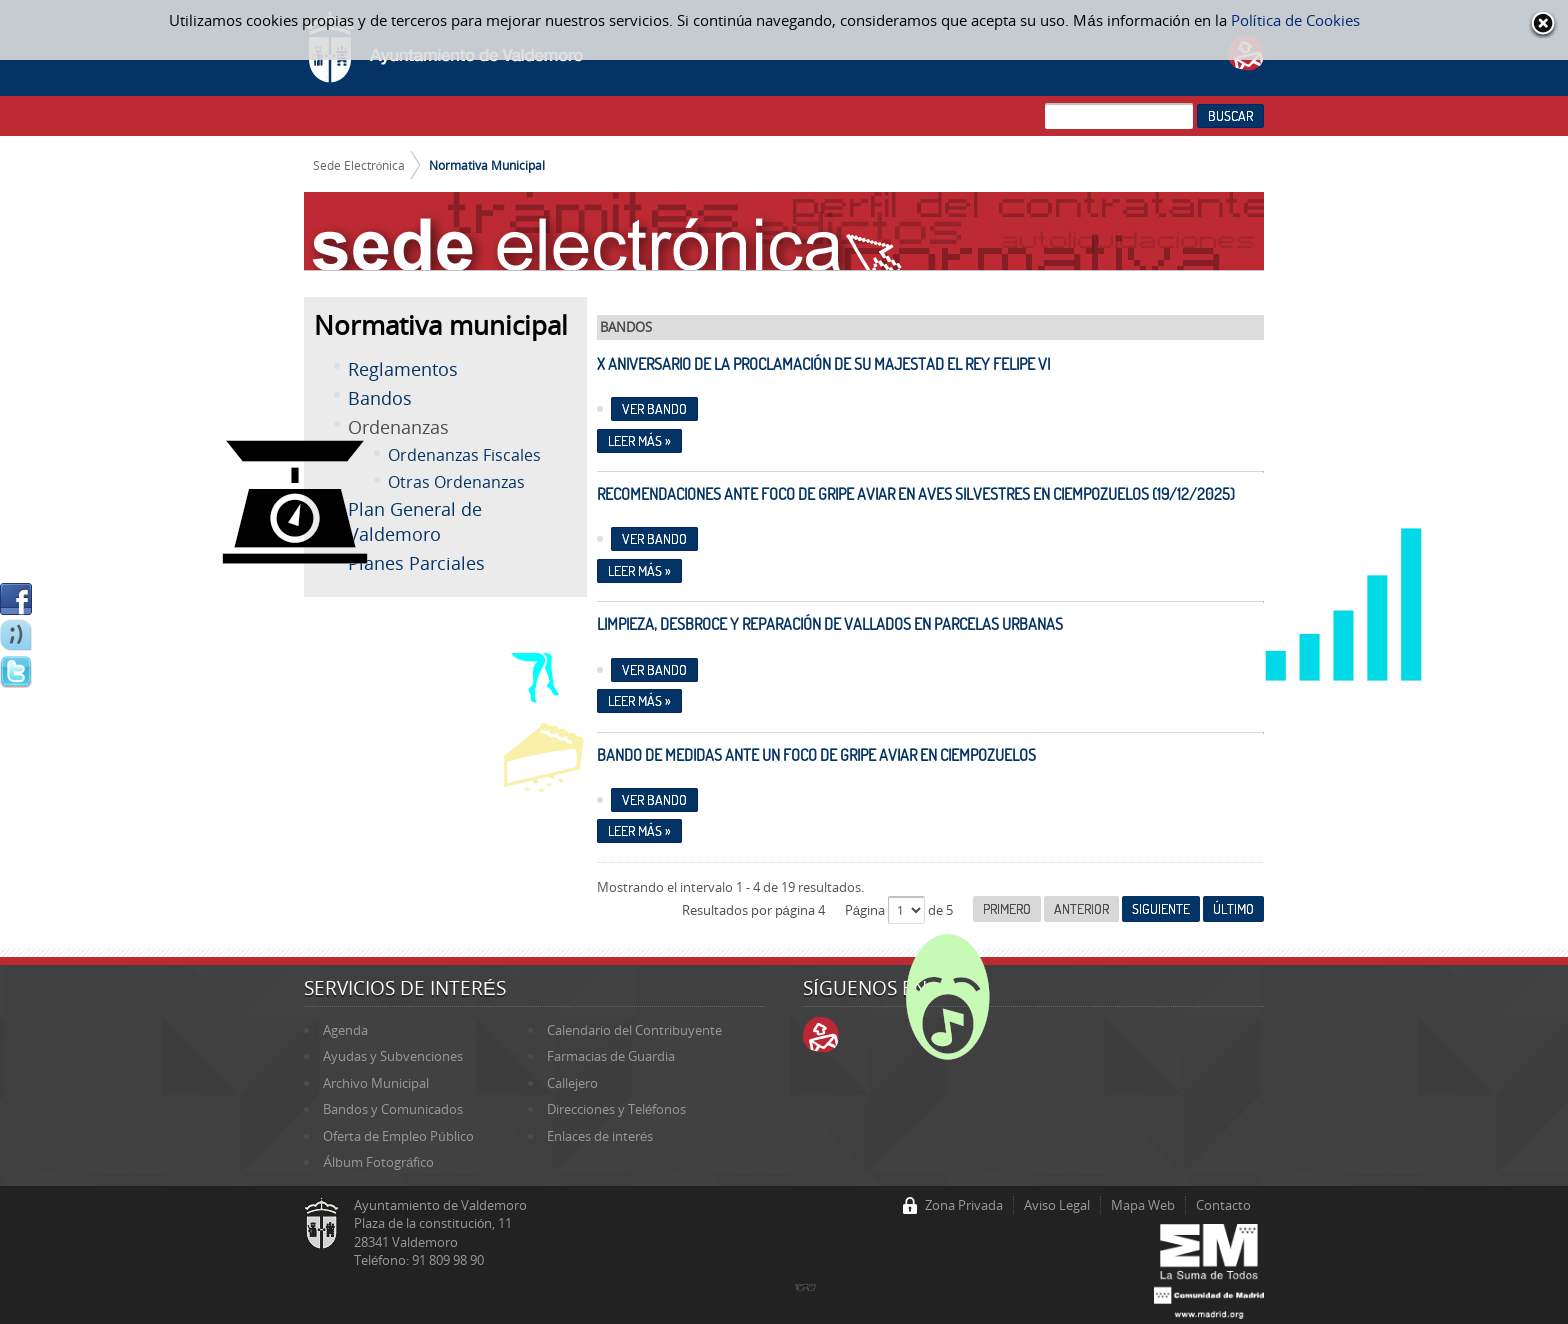  I want to click on select female character legs or lower body, so click(535, 678).